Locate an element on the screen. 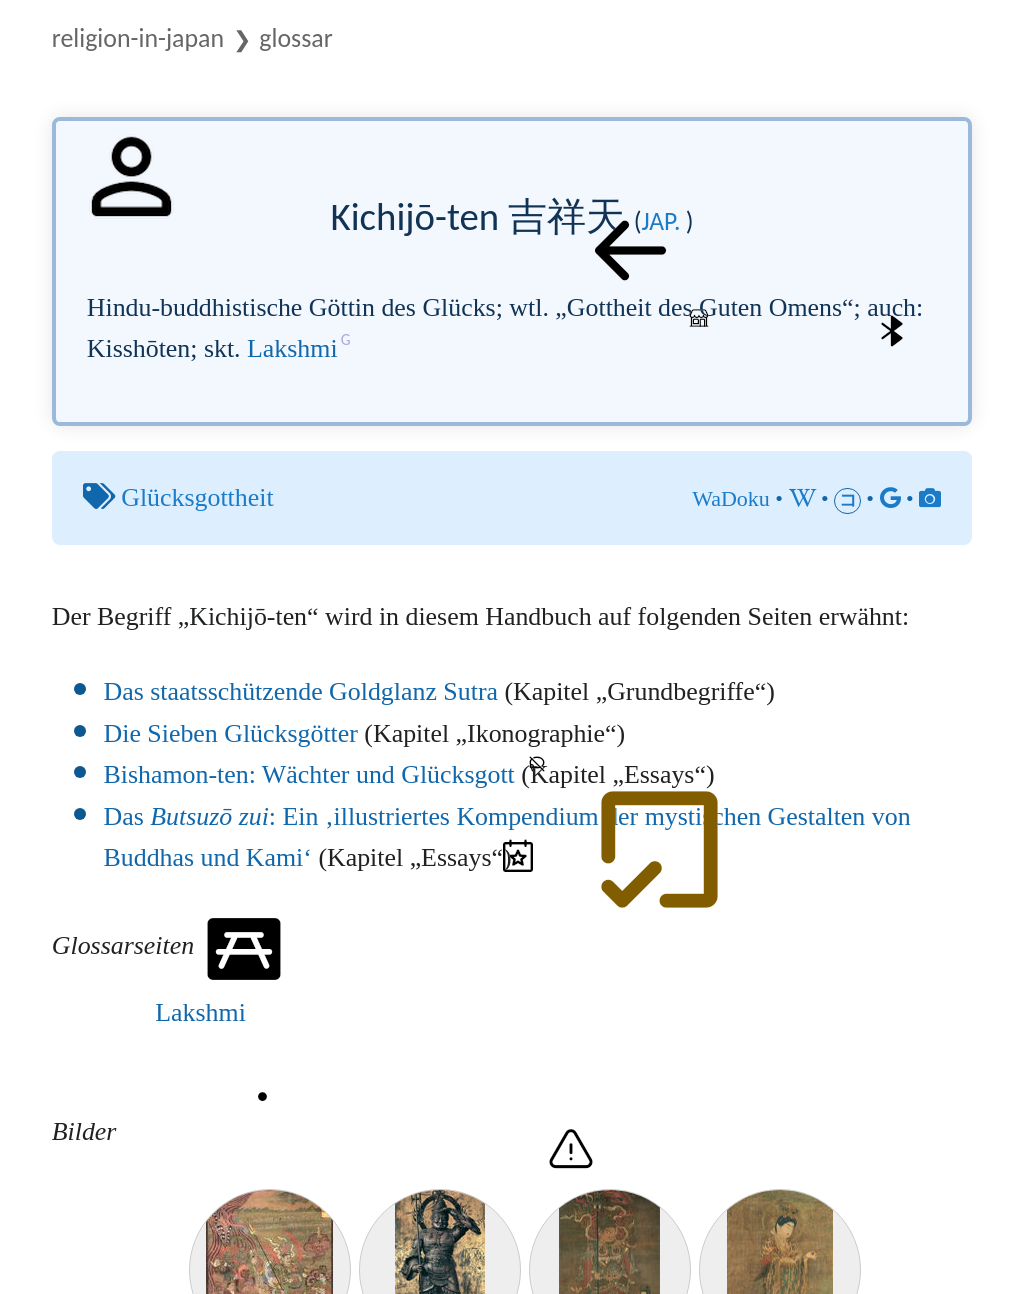 Image resolution: width=1024 pixels, height=1294 pixels. mark task as complete is located at coordinates (659, 849).